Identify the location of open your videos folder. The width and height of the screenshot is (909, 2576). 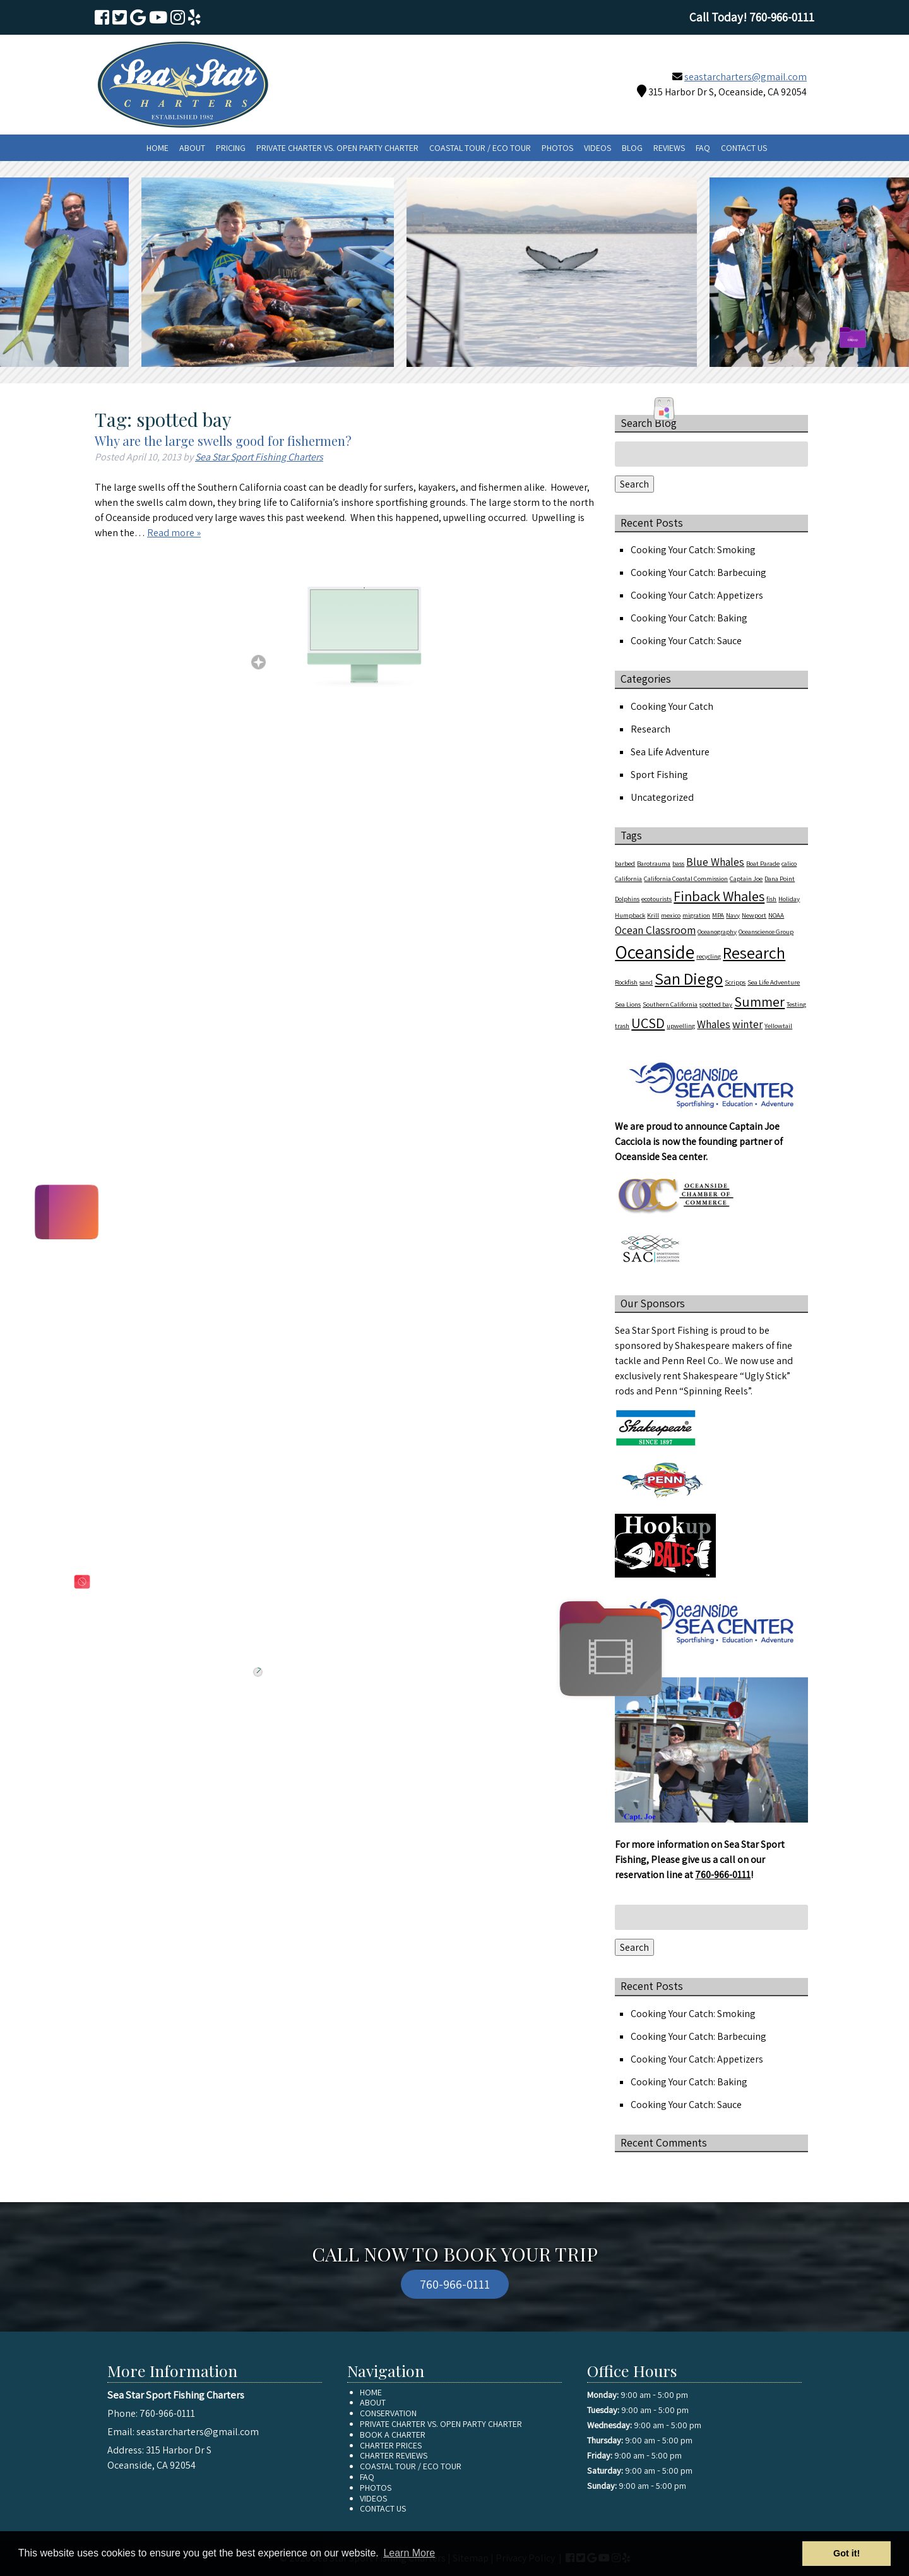
(610, 1648).